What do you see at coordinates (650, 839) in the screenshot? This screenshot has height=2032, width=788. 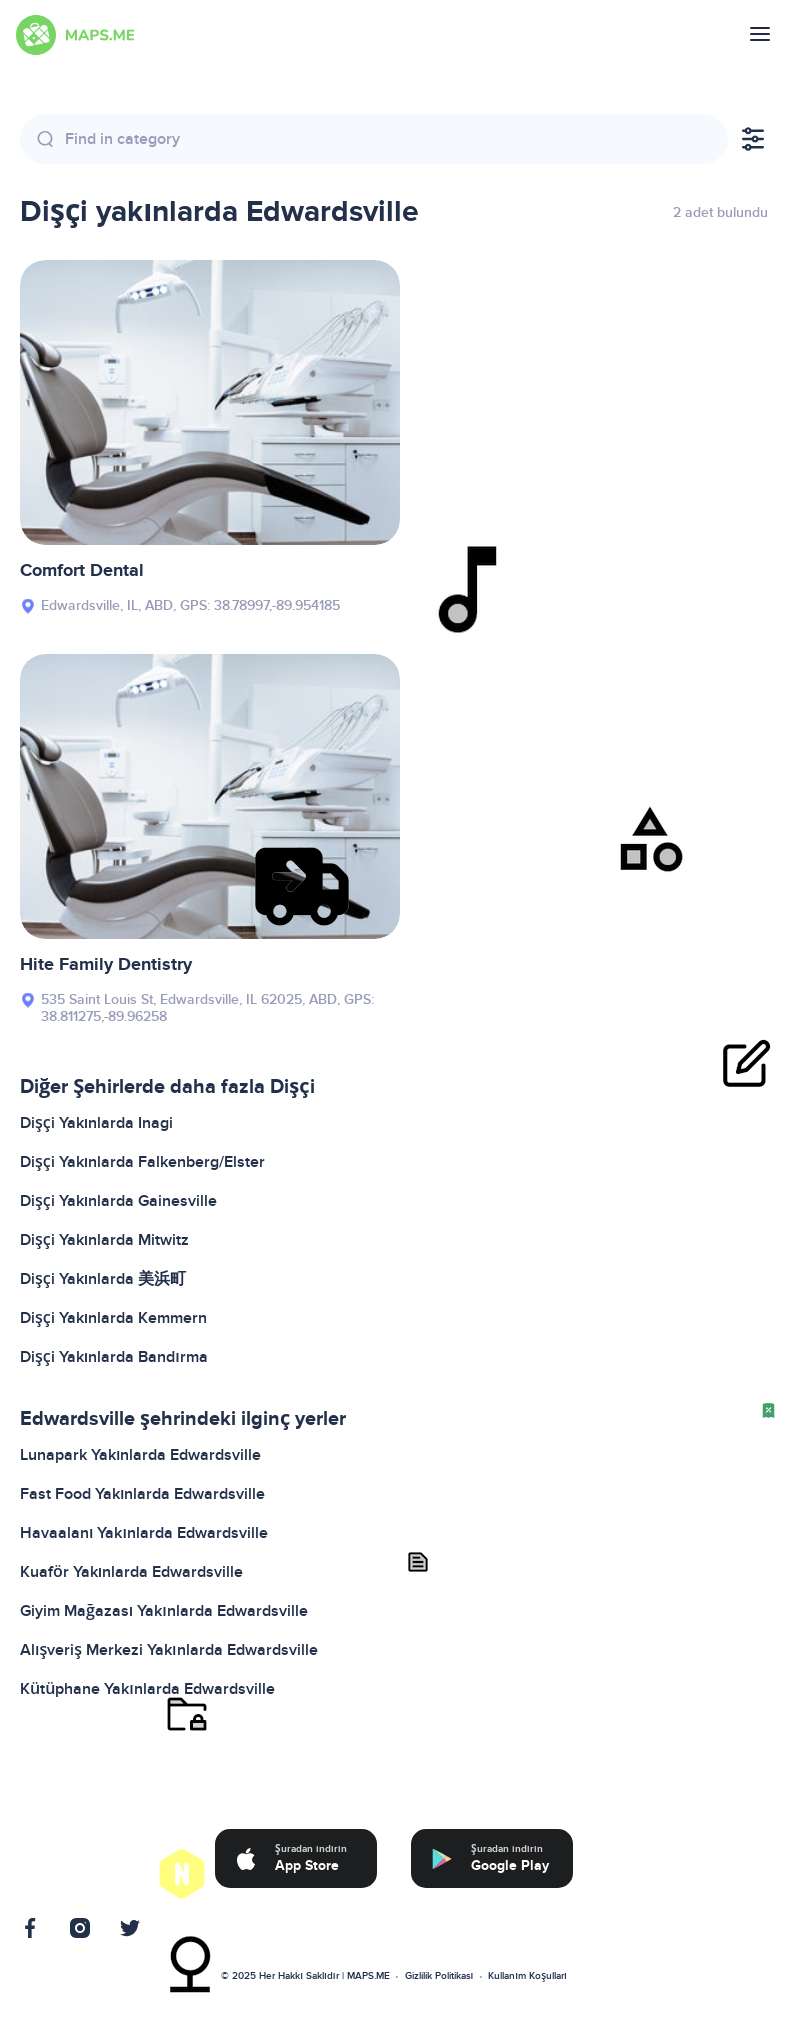 I see `browse or filter by category` at bounding box center [650, 839].